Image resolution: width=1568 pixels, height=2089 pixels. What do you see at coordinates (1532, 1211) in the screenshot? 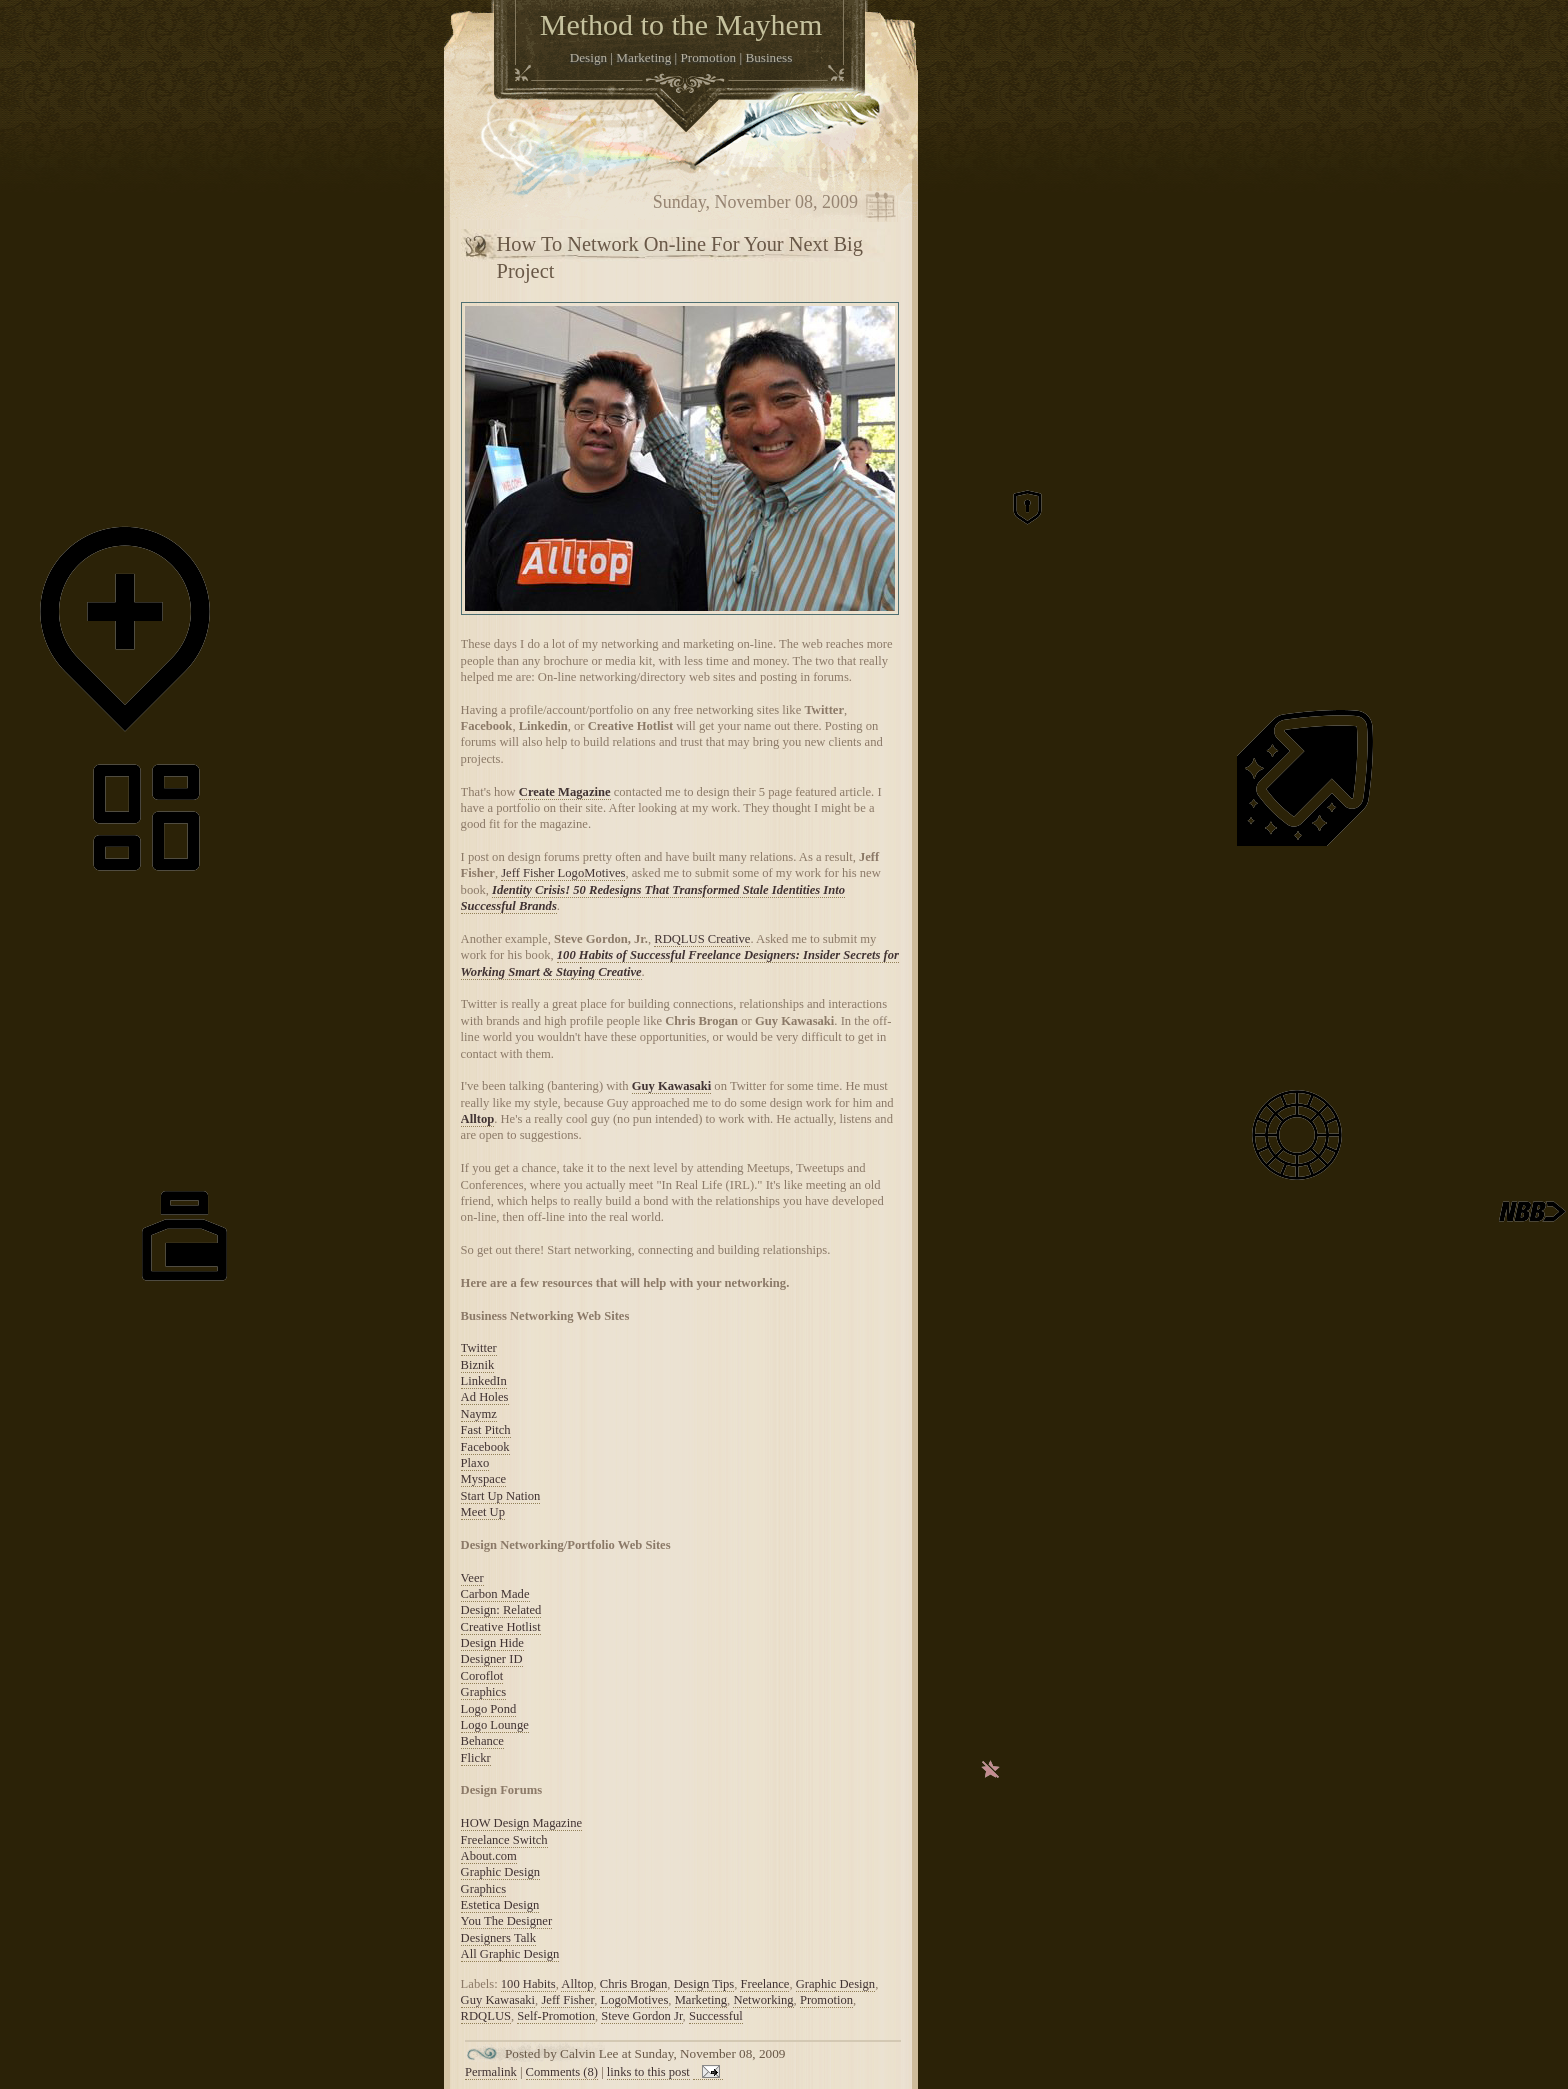
I see `NBB company logo` at bounding box center [1532, 1211].